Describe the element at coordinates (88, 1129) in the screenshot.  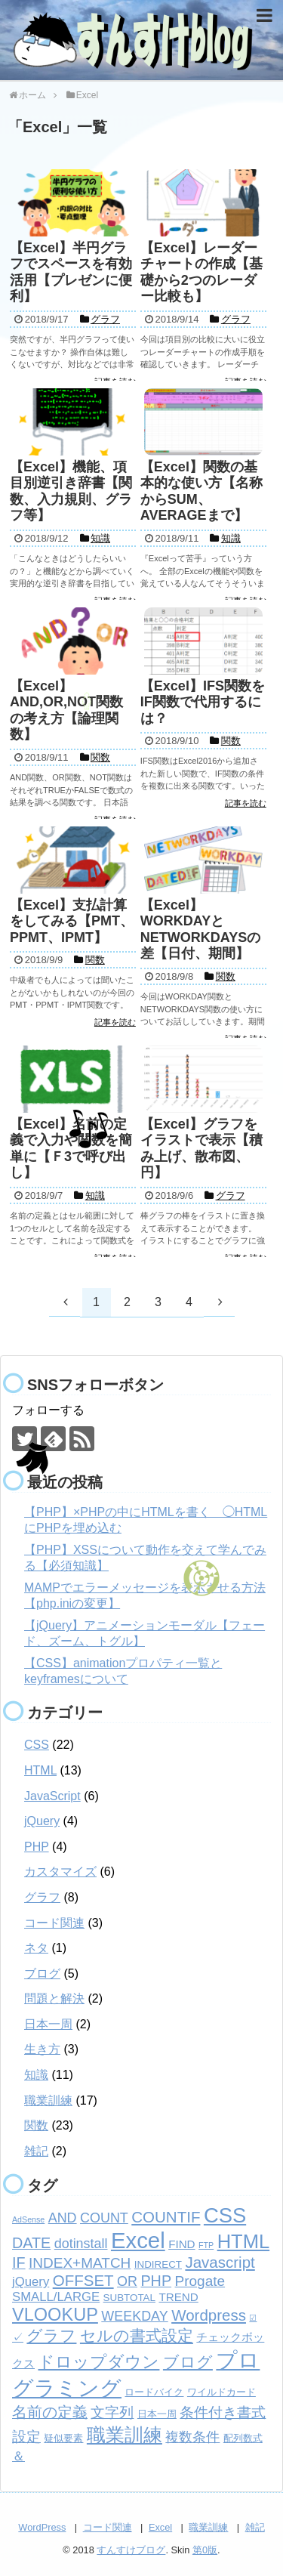
I see `access music or audio player` at that location.